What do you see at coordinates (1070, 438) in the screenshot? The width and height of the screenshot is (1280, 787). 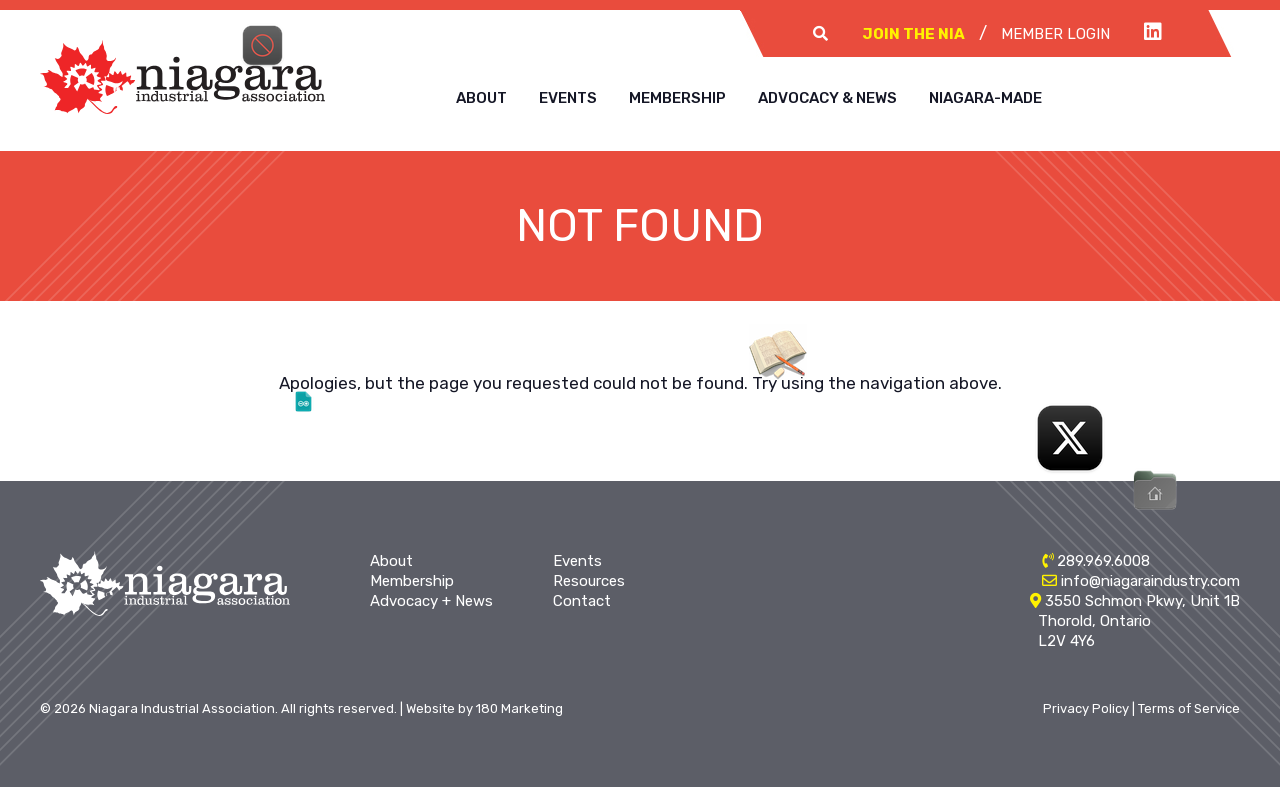 I see `open the X (formerly Twitter) app` at bounding box center [1070, 438].